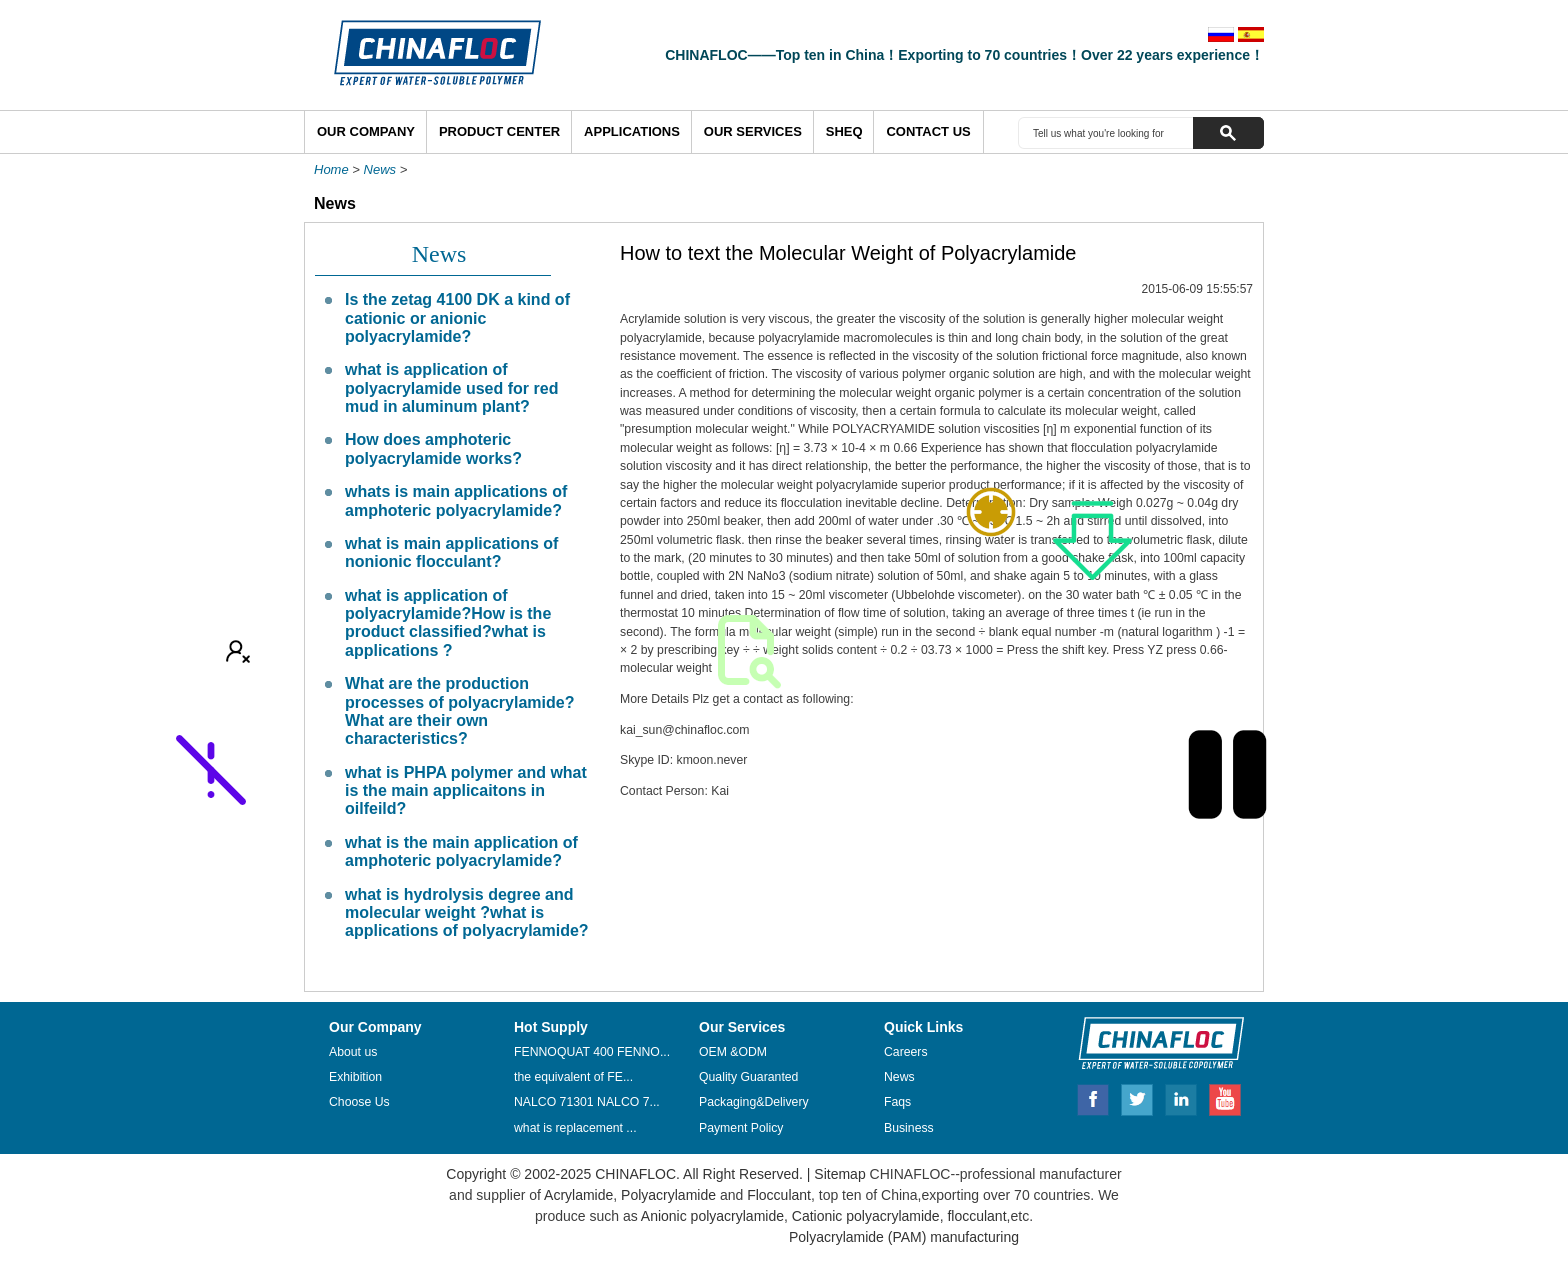 This screenshot has width=1568, height=1263. Describe the element at coordinates (238, 651) in the screenshot. I see `remove a user or contact` at that location.